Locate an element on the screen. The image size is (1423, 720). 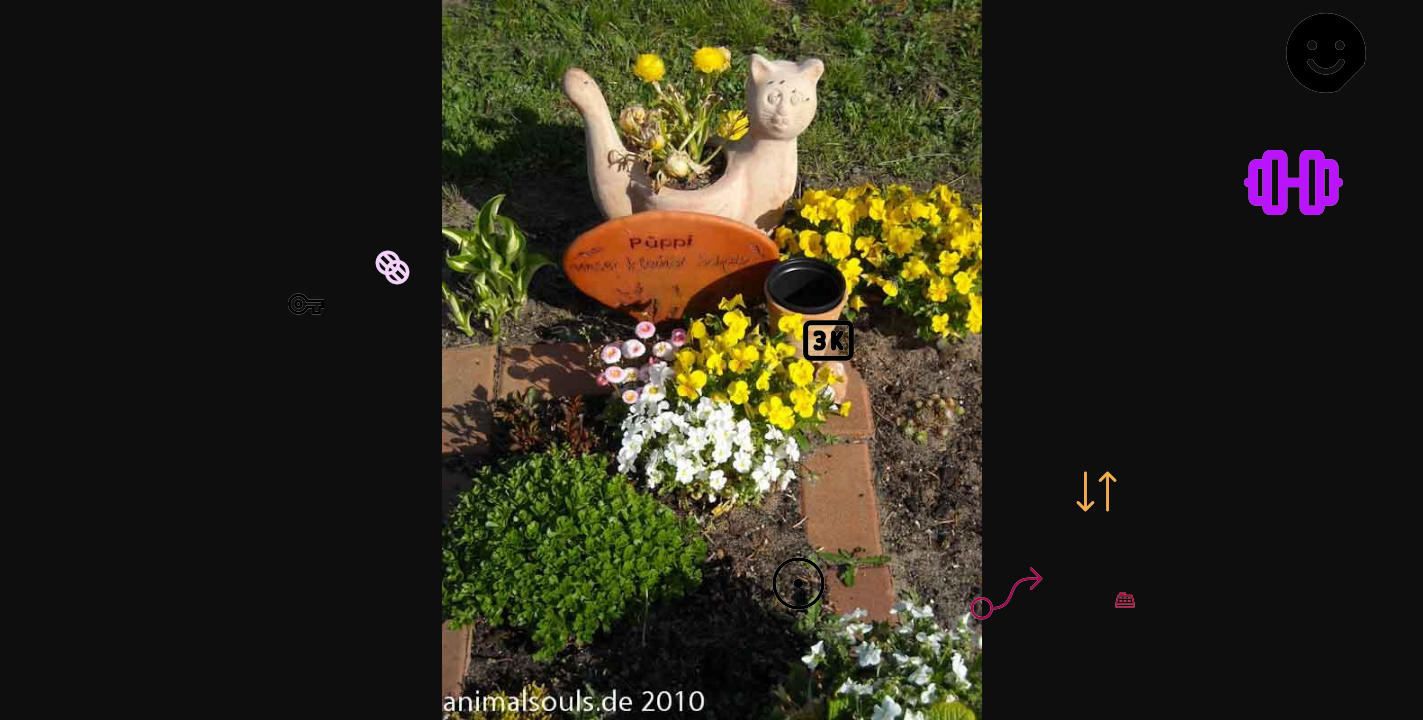
add a sticker to your message is located at coordinates (1326, 53).